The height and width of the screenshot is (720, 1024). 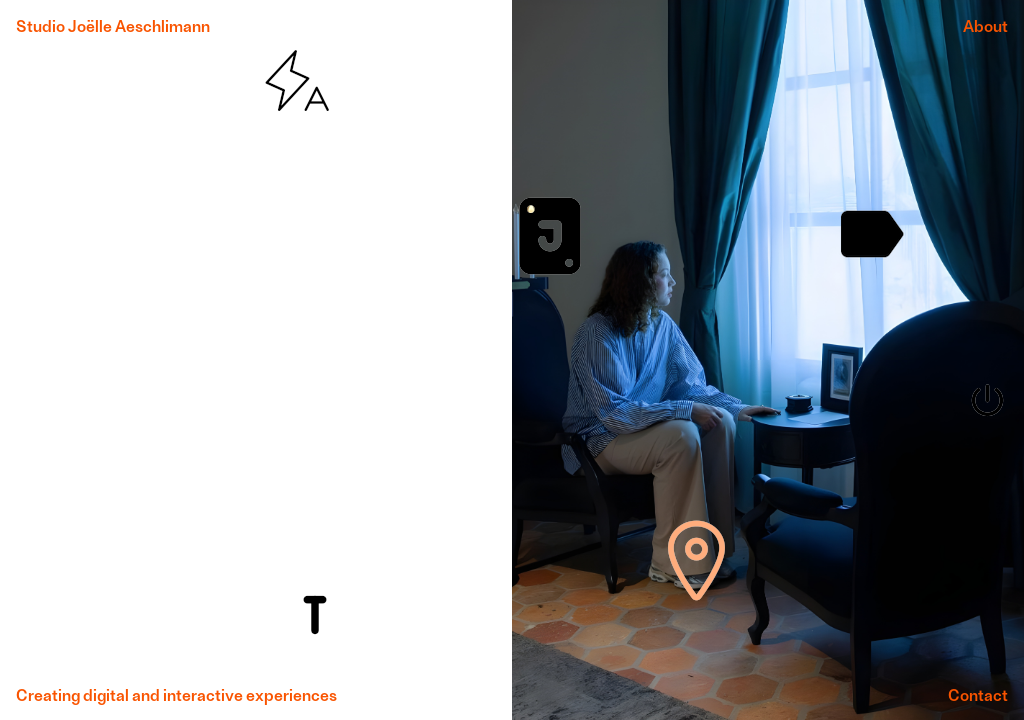 I want to click on text formatting option for title case, so click(x=315, y=615).